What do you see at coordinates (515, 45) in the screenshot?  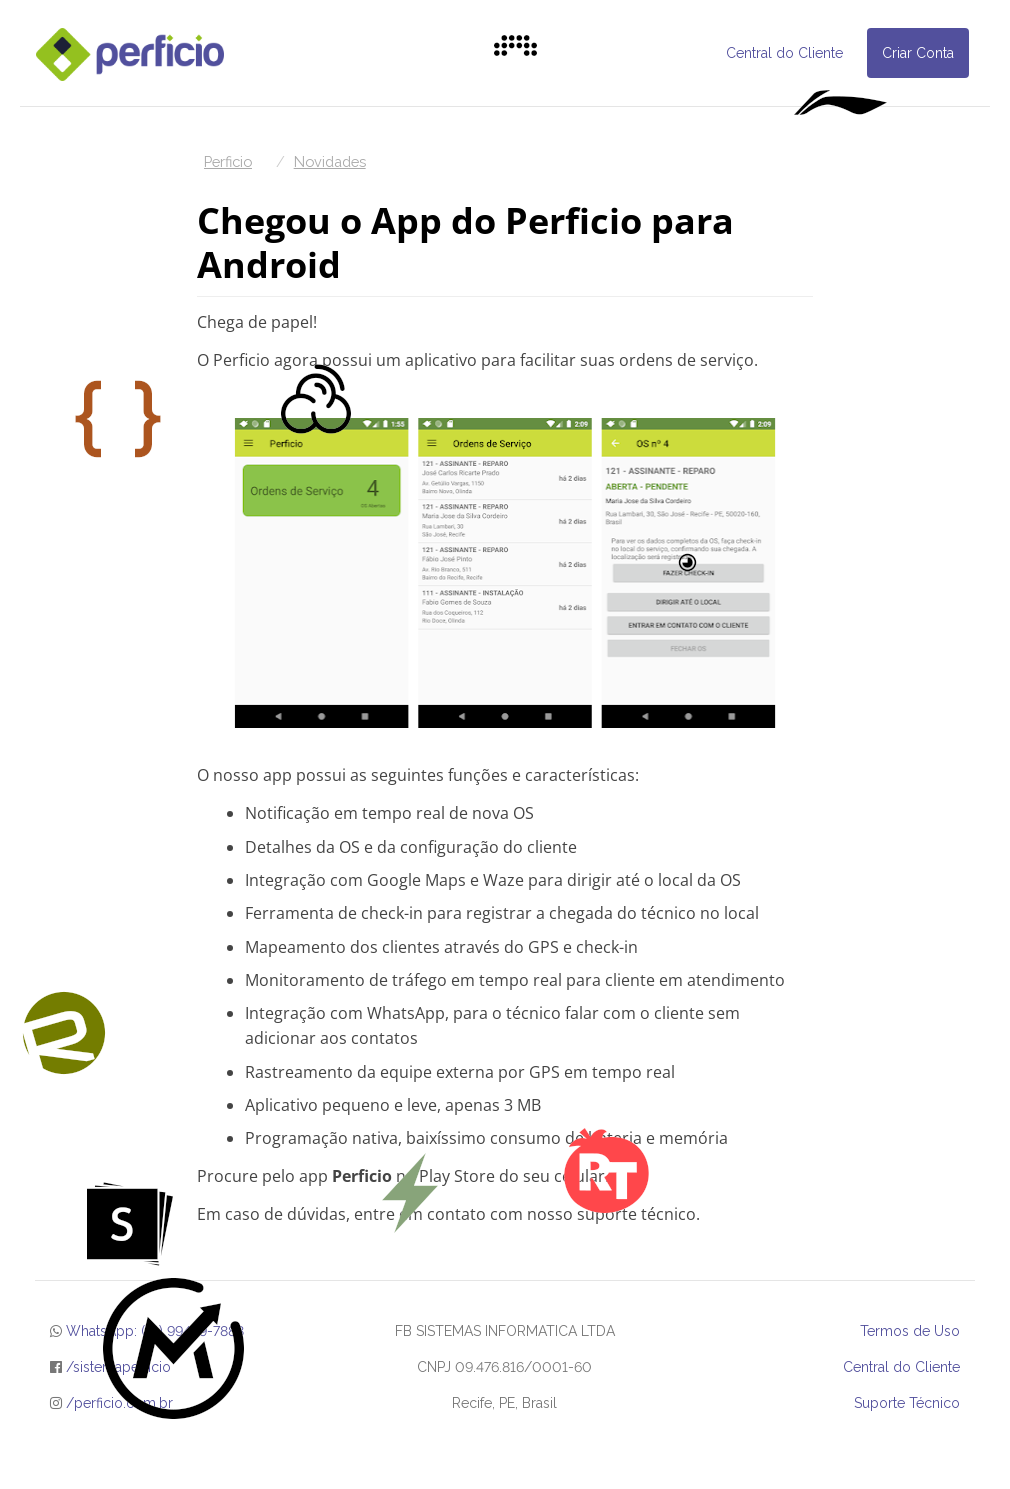 I see `open bitwig studio application` at bounding box center [515, 45].